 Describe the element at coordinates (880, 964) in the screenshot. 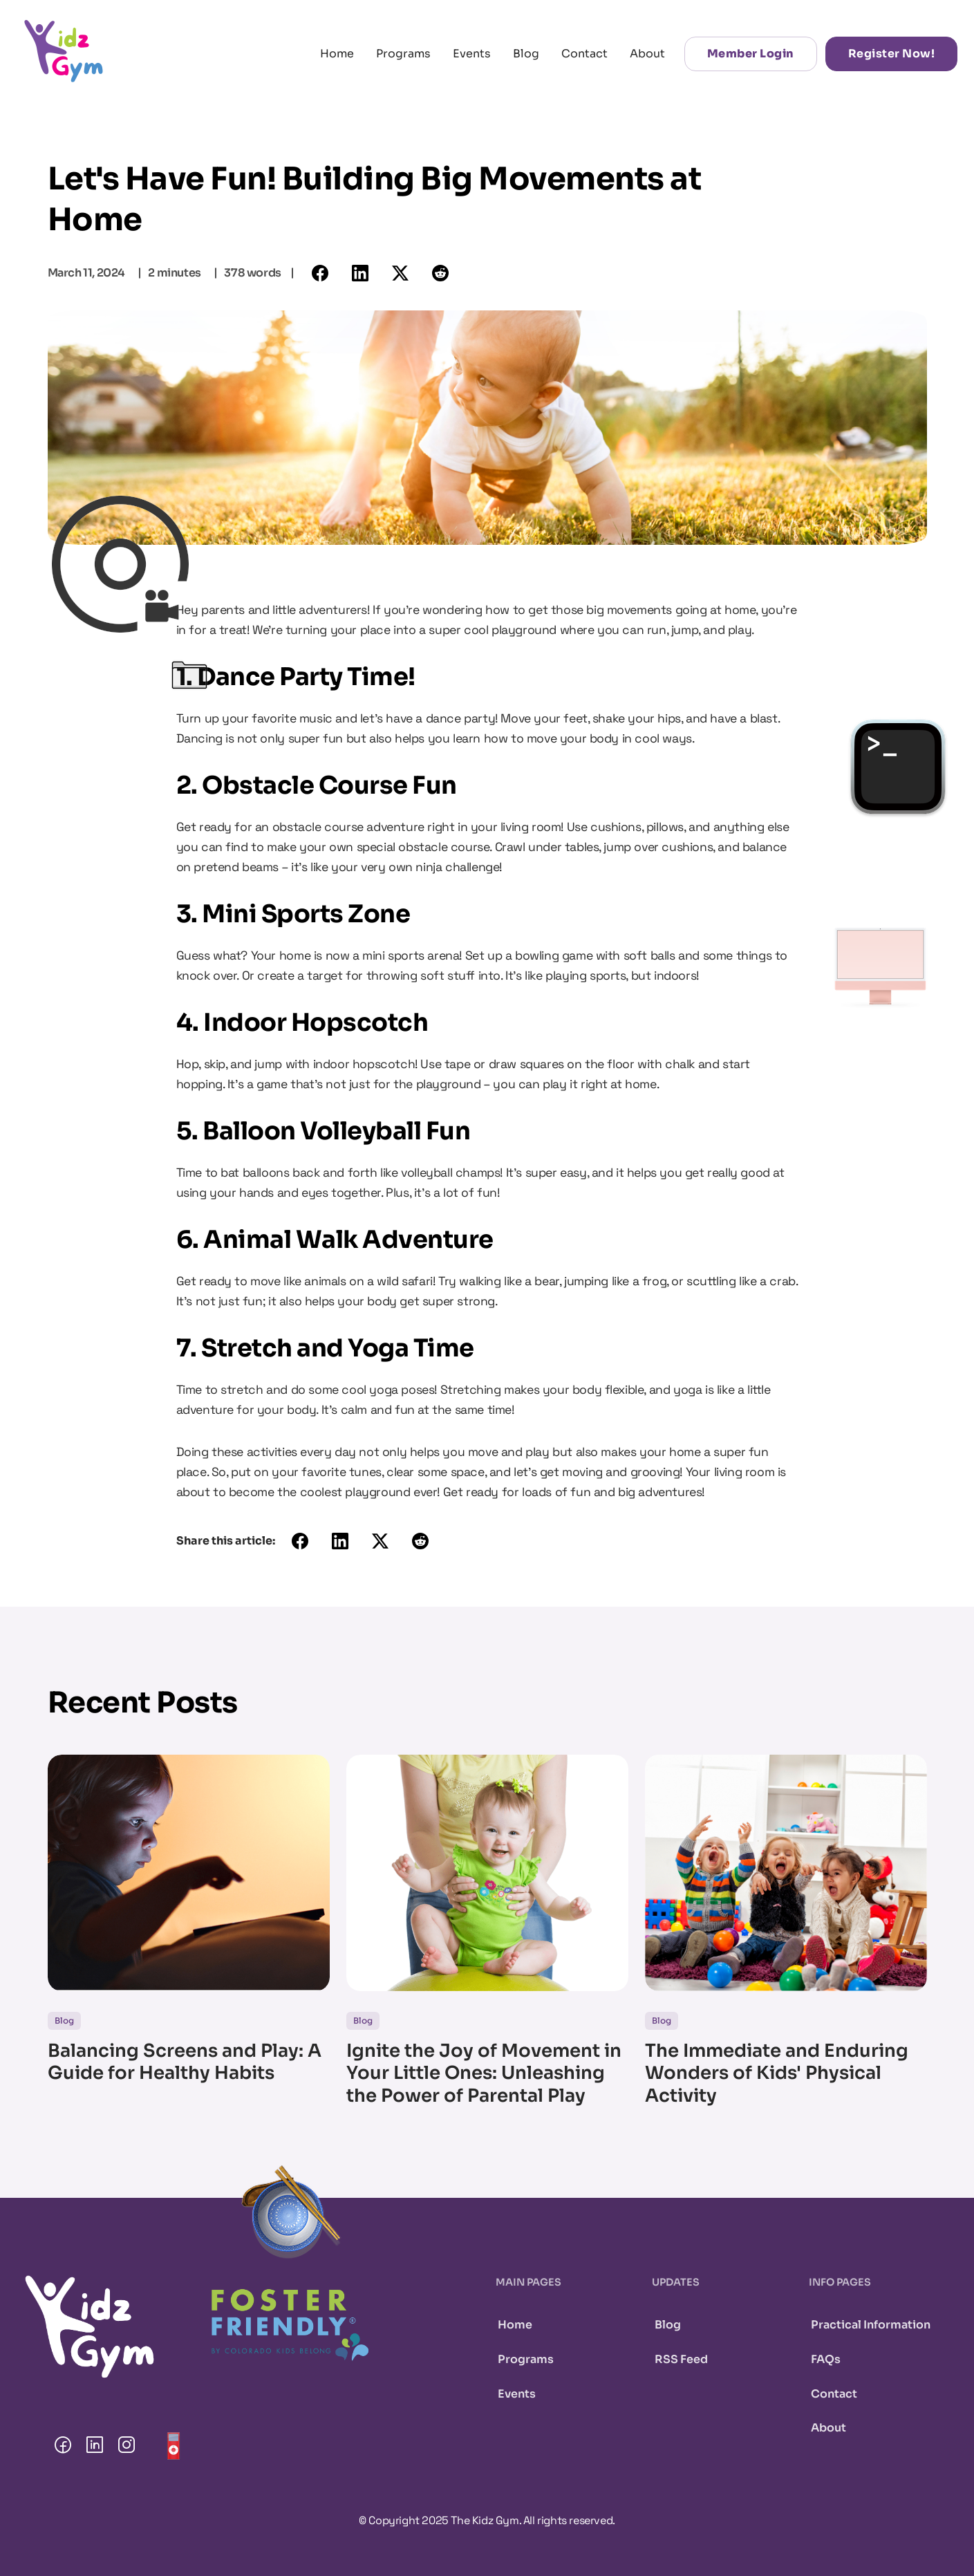

I see `represents a connected iMac device in system preferences` at that location.